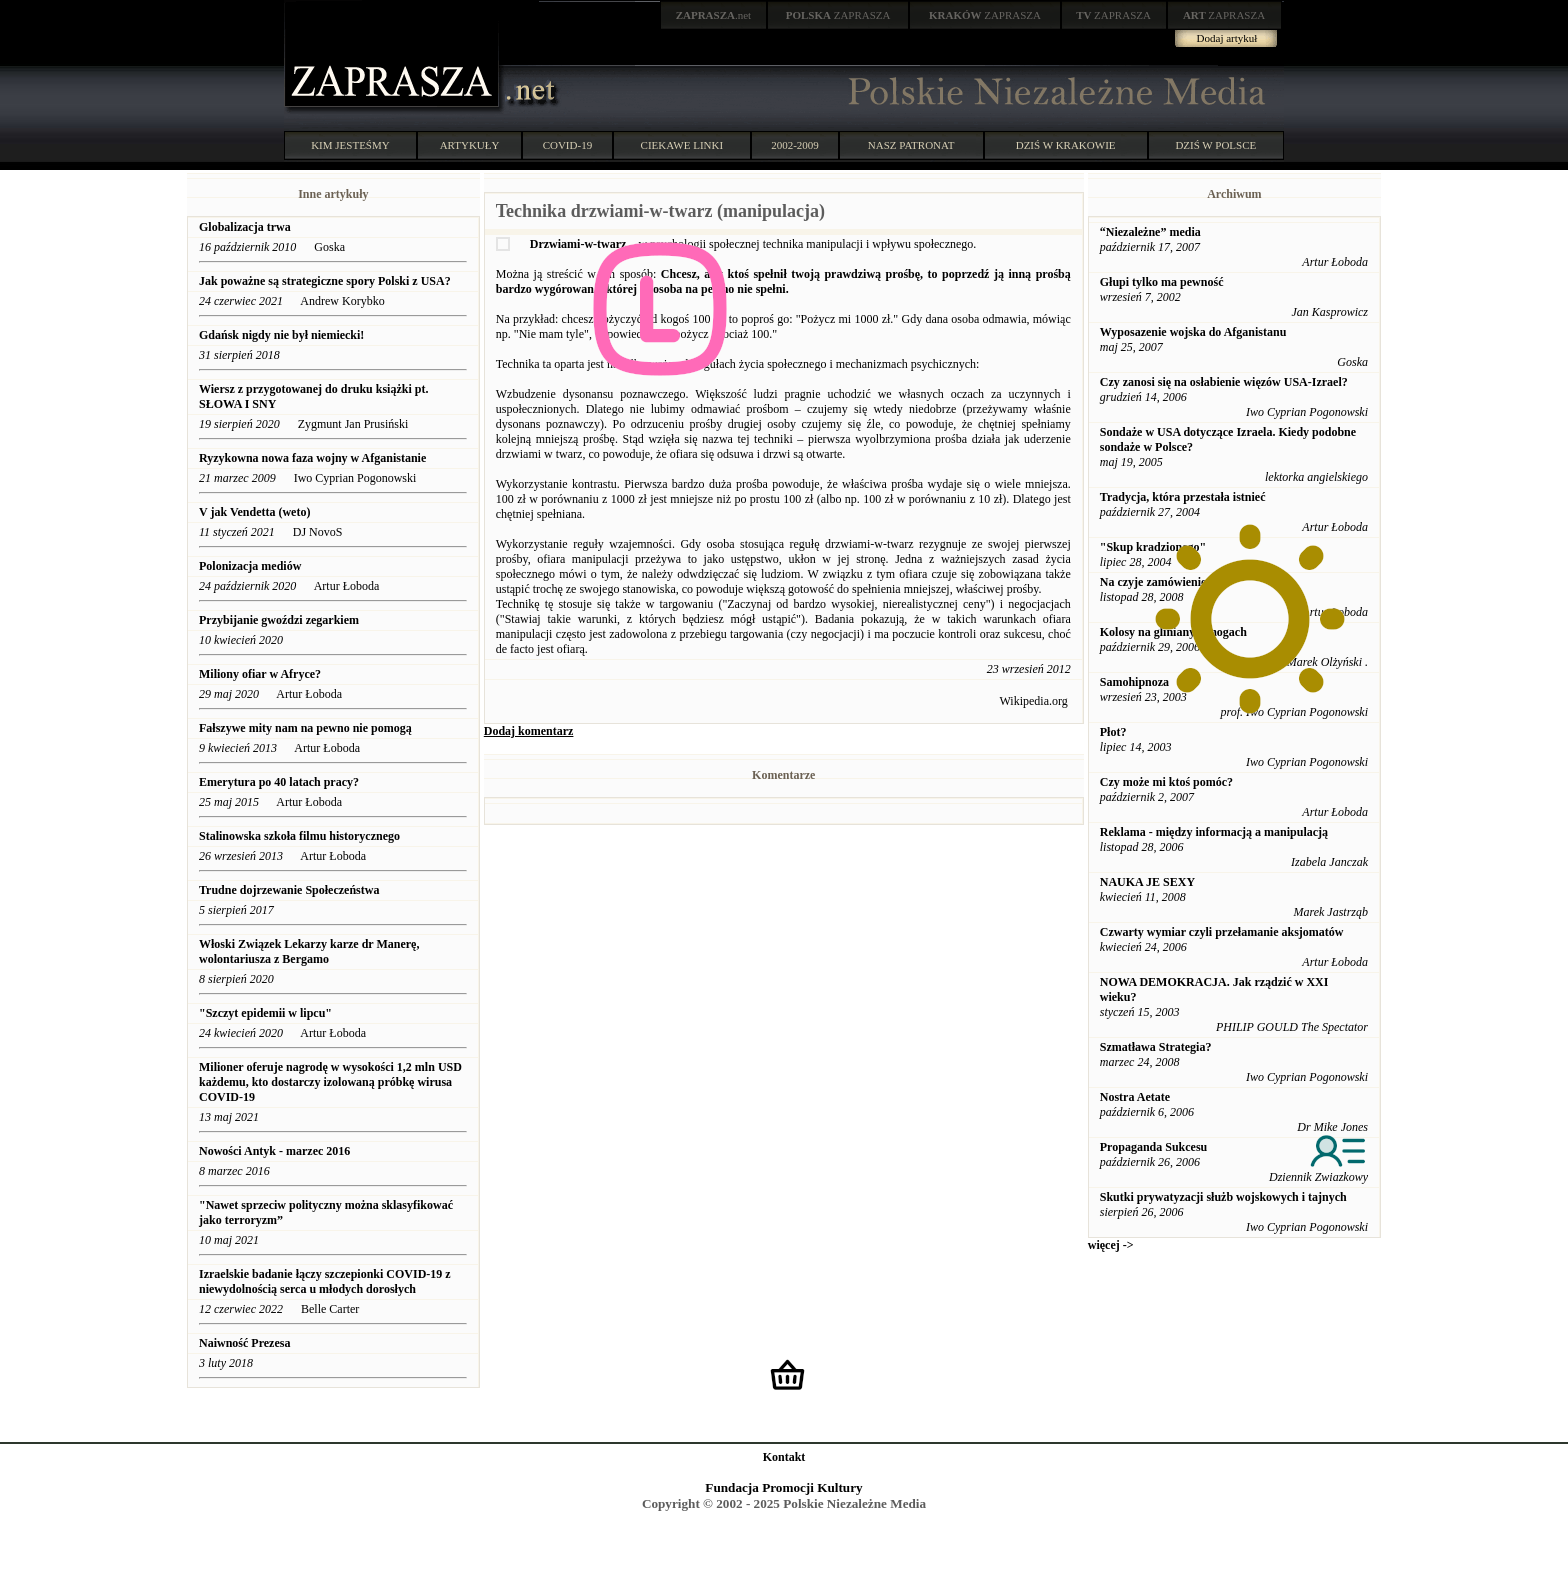  I want to click on view user directory or contact list, so click(1337, 1151).